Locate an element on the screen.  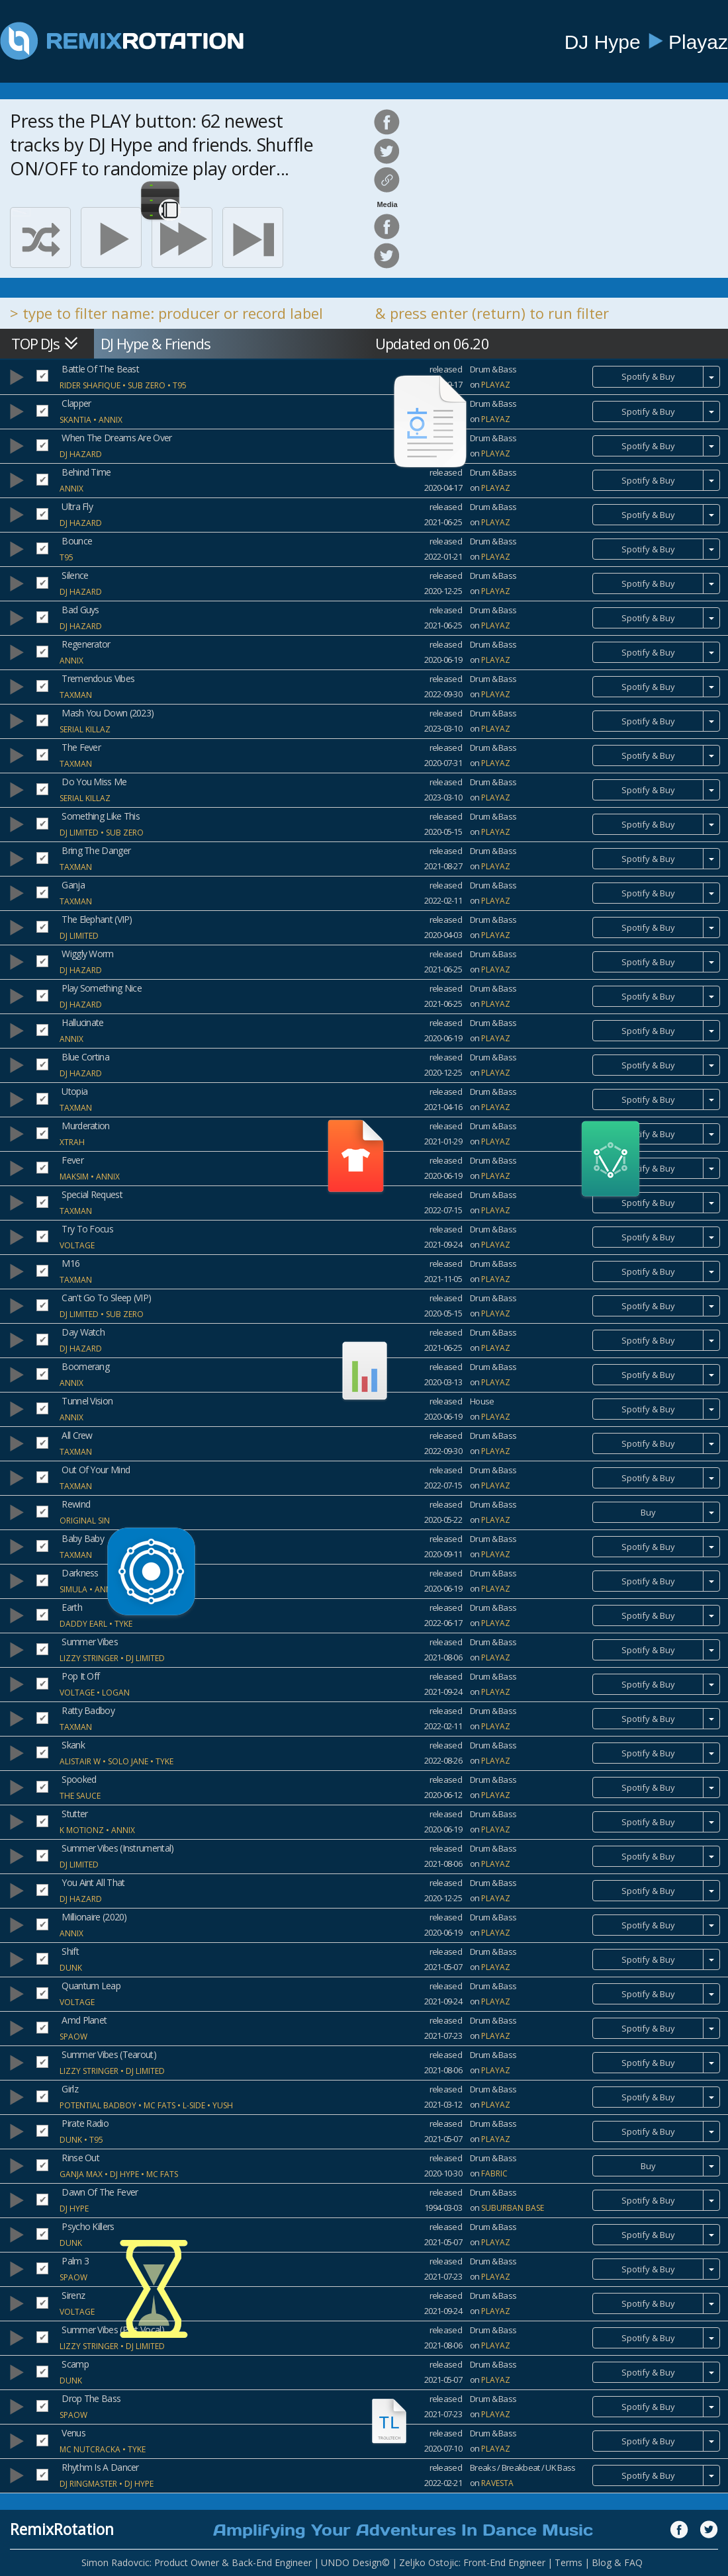
hancom hangul word processor document file is located at coordinates (430, 421).